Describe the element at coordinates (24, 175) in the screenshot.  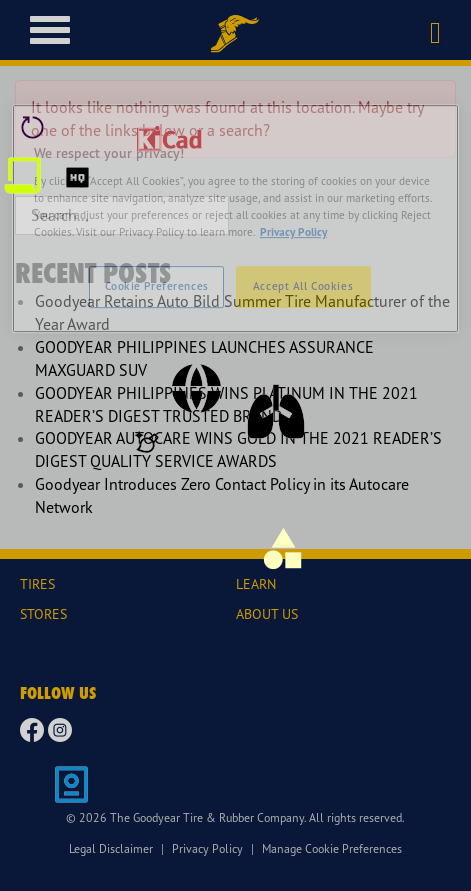
I see `view document or paper file` at that location.